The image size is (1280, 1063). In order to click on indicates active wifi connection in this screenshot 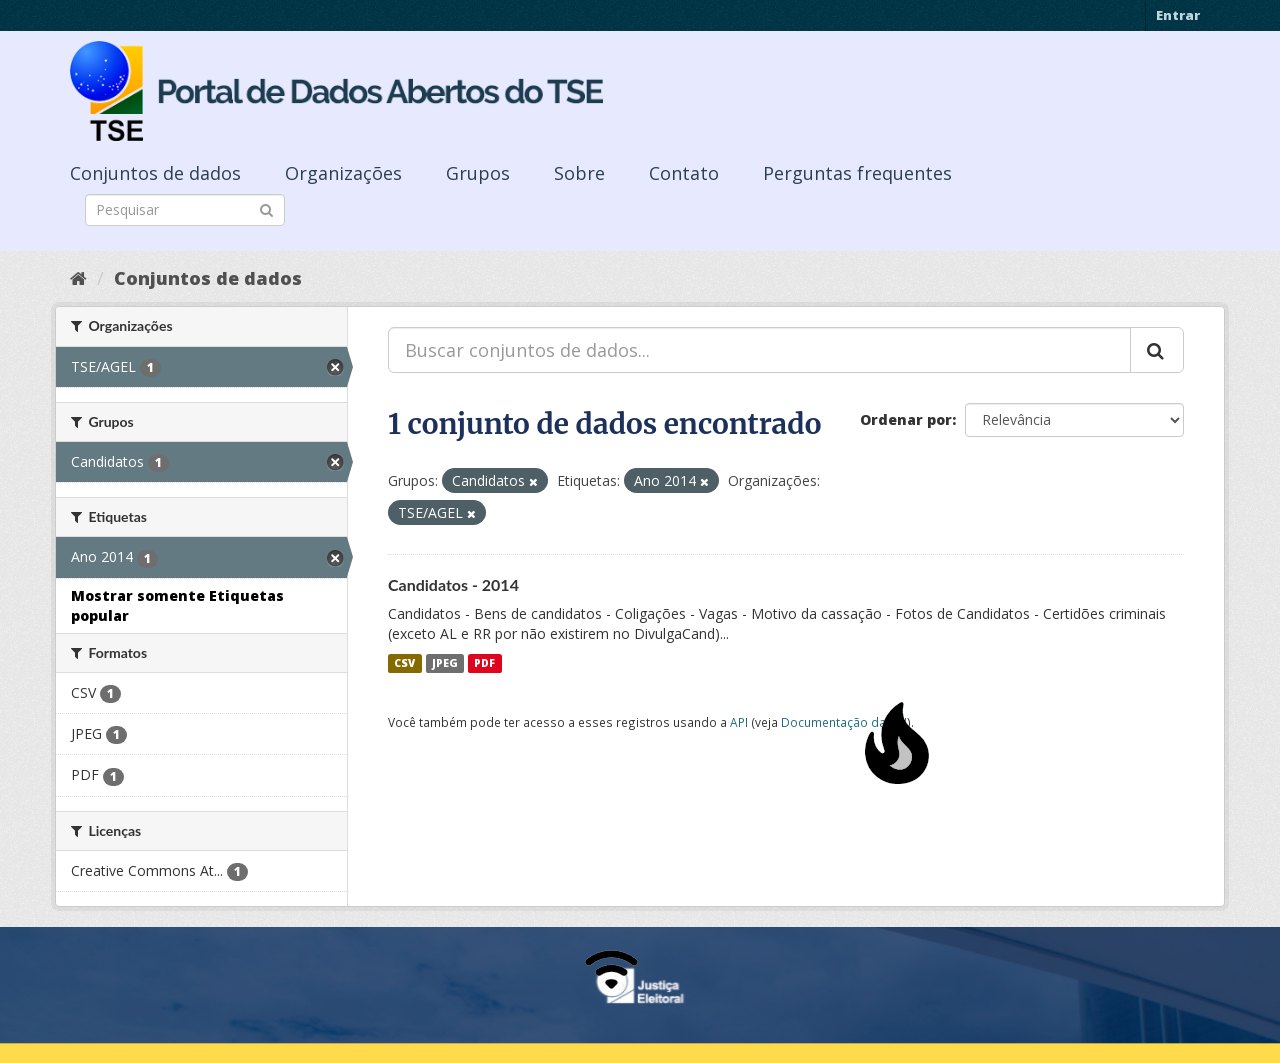, I will do `click(611, 969)`.